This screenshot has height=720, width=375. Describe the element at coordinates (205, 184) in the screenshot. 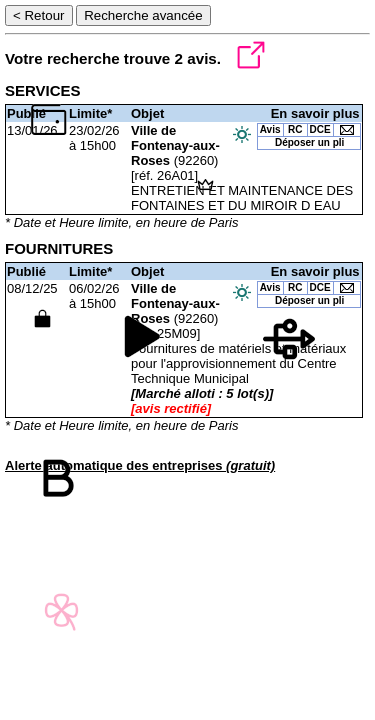

I see `indicates premium or VIP membership status` at that location.